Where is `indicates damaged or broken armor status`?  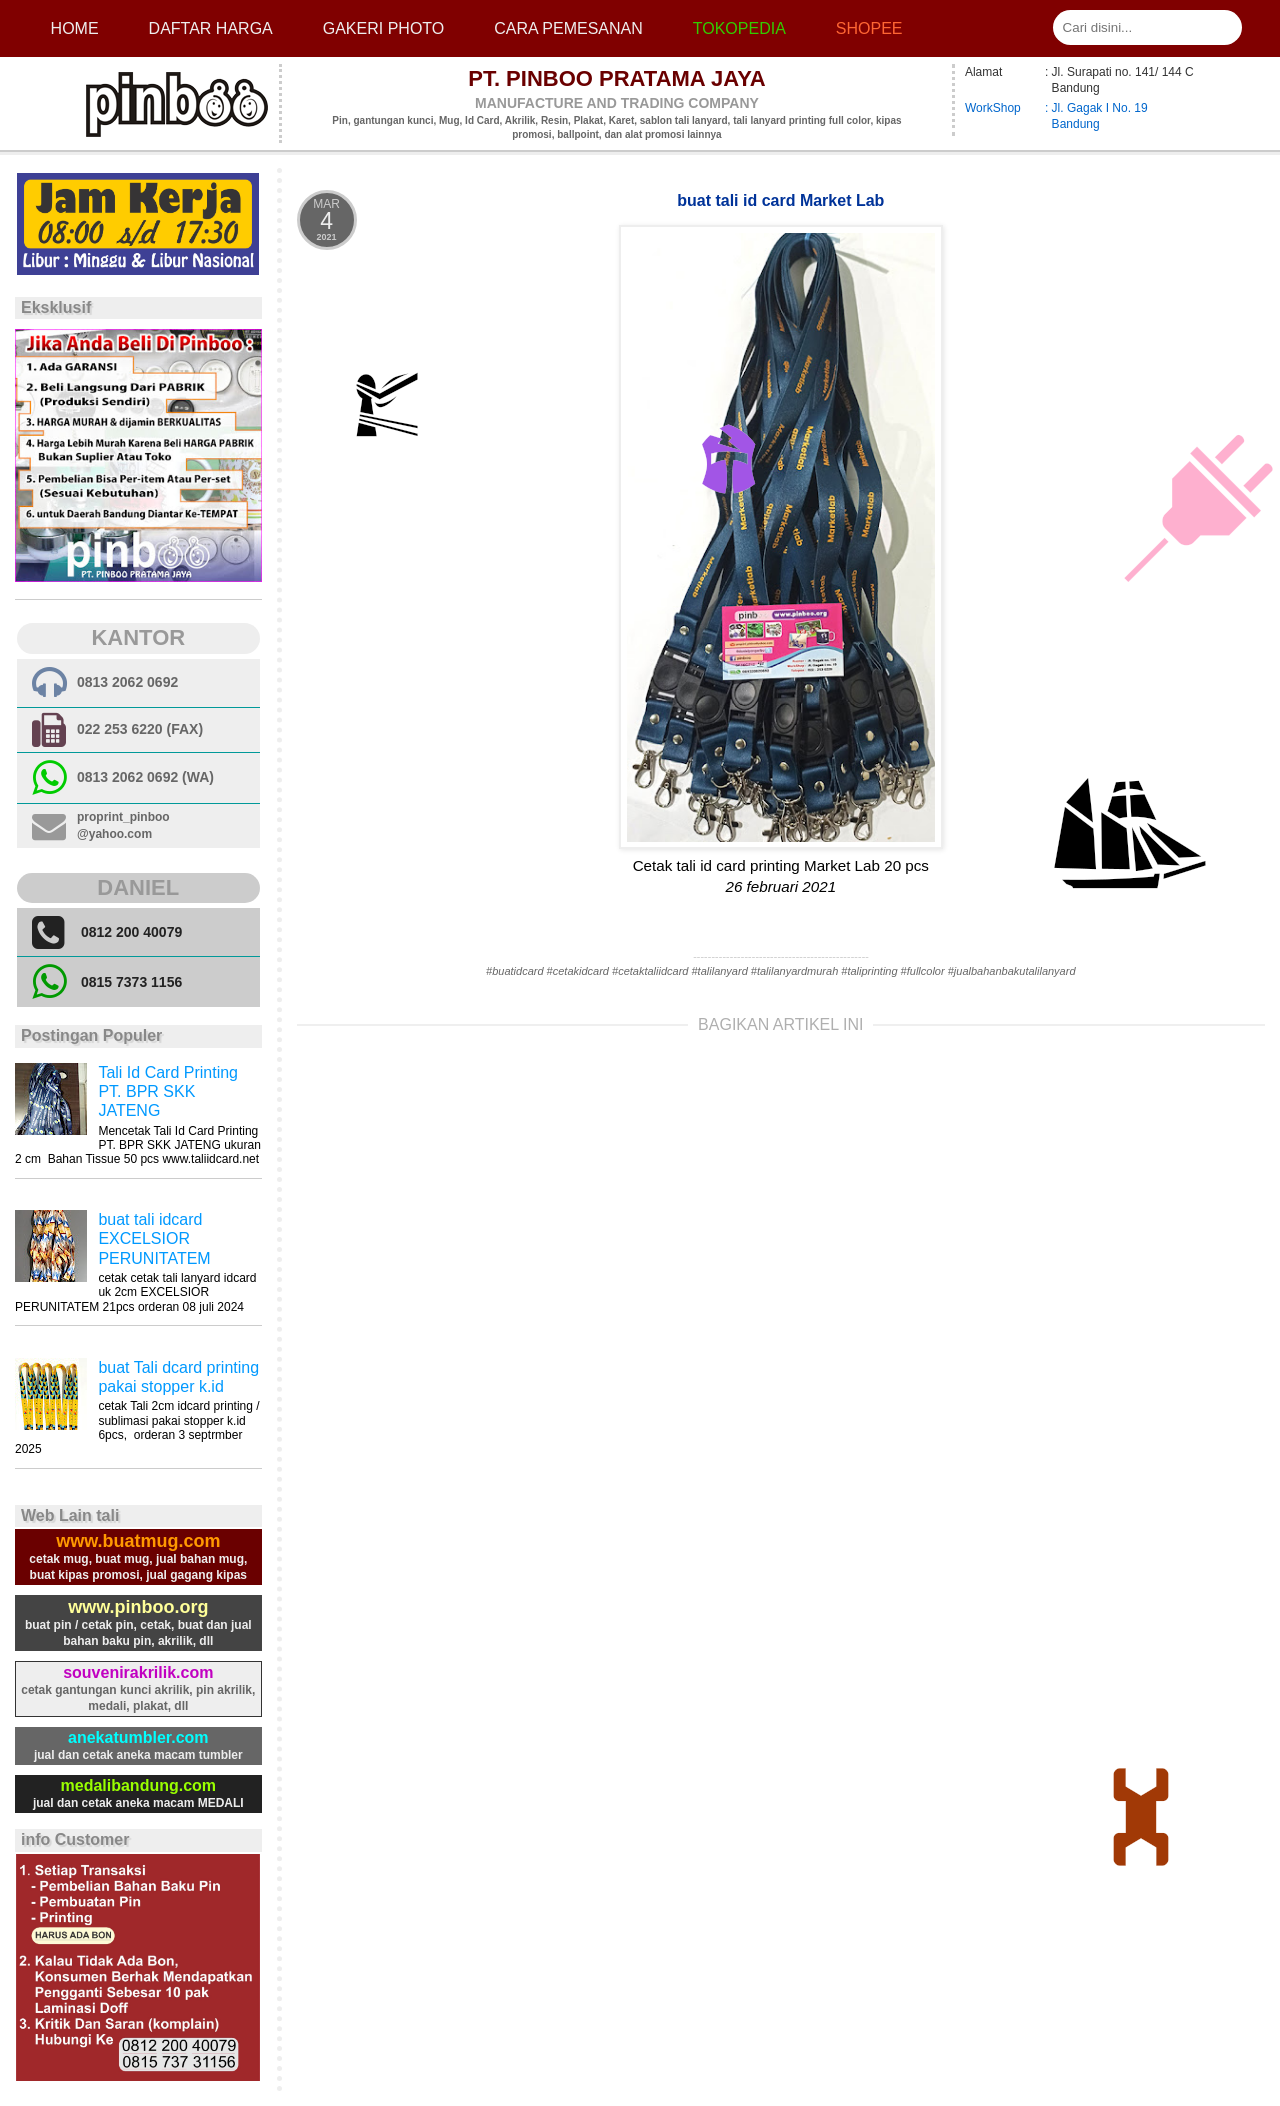
indicates damaged or broken armor status is located at coordinates (728, 459).